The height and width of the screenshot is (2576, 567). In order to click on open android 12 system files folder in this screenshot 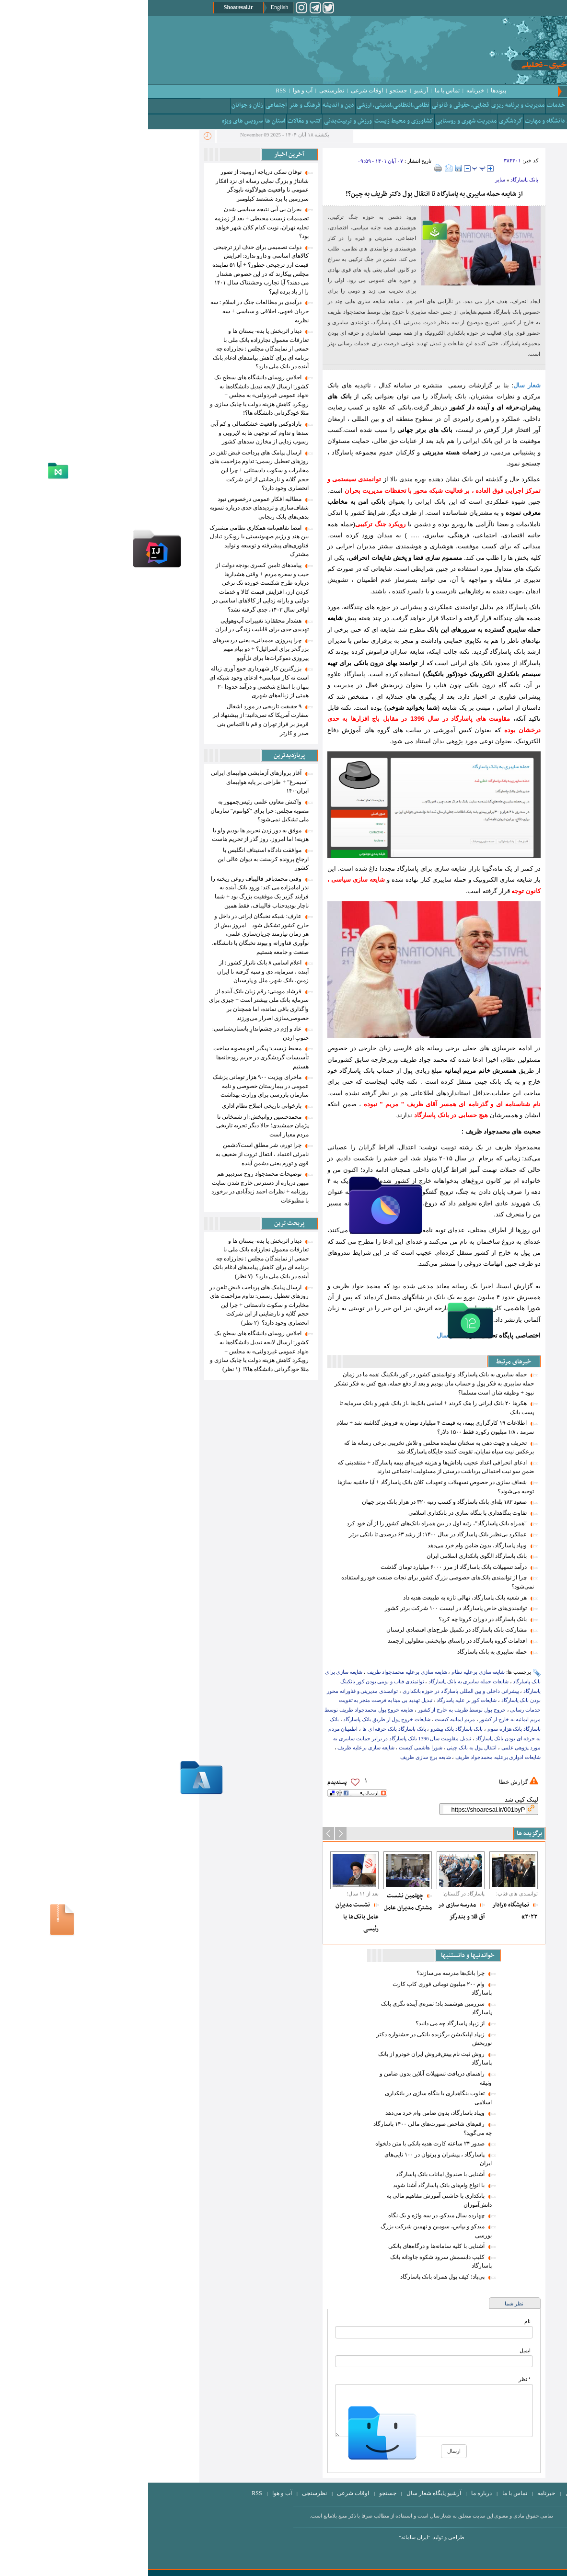, I will do `click(470, 1322)`.